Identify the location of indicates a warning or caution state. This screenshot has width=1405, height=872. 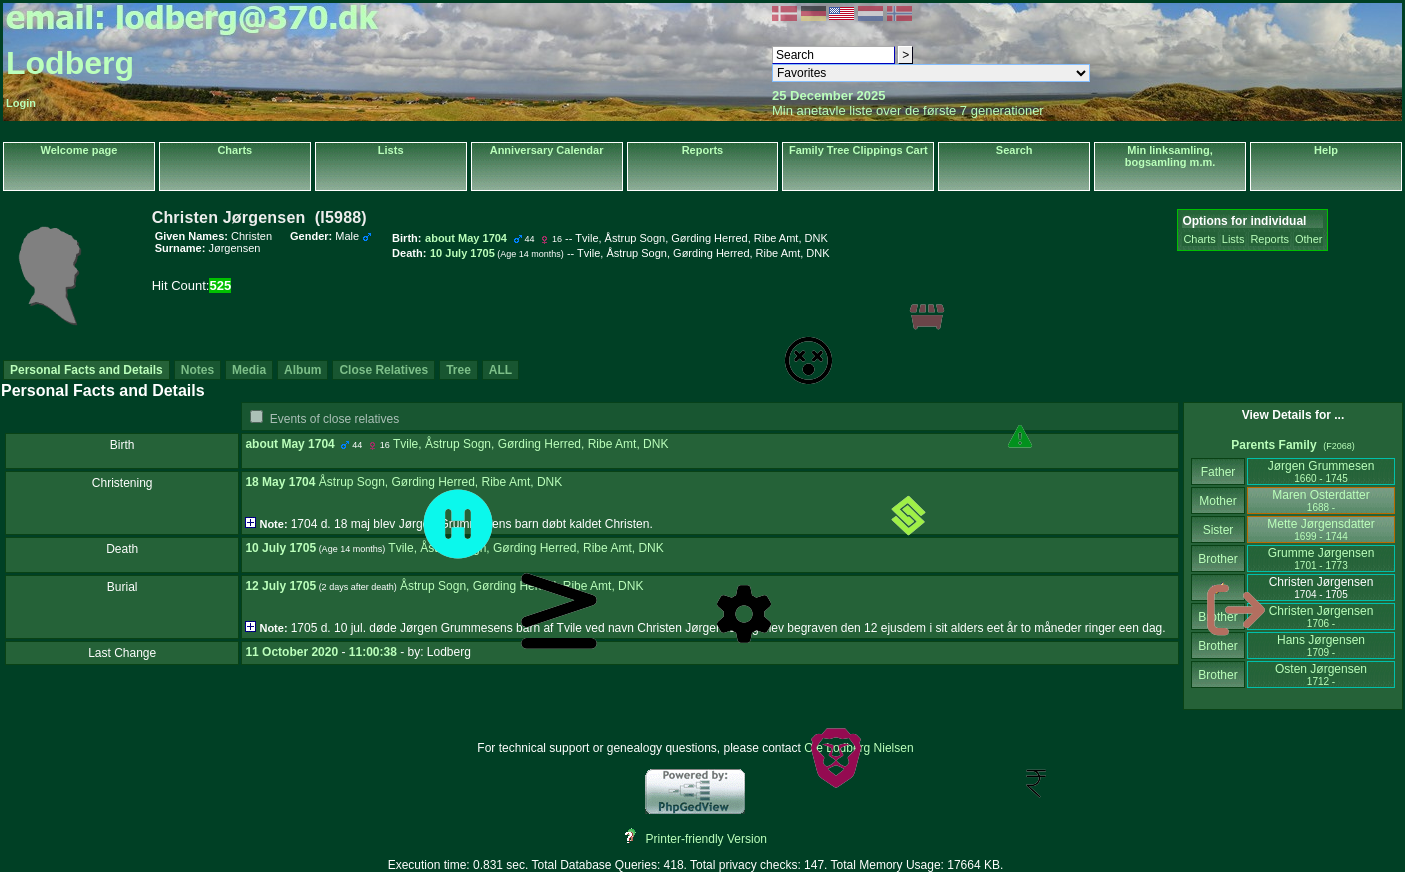
(1020, 437).